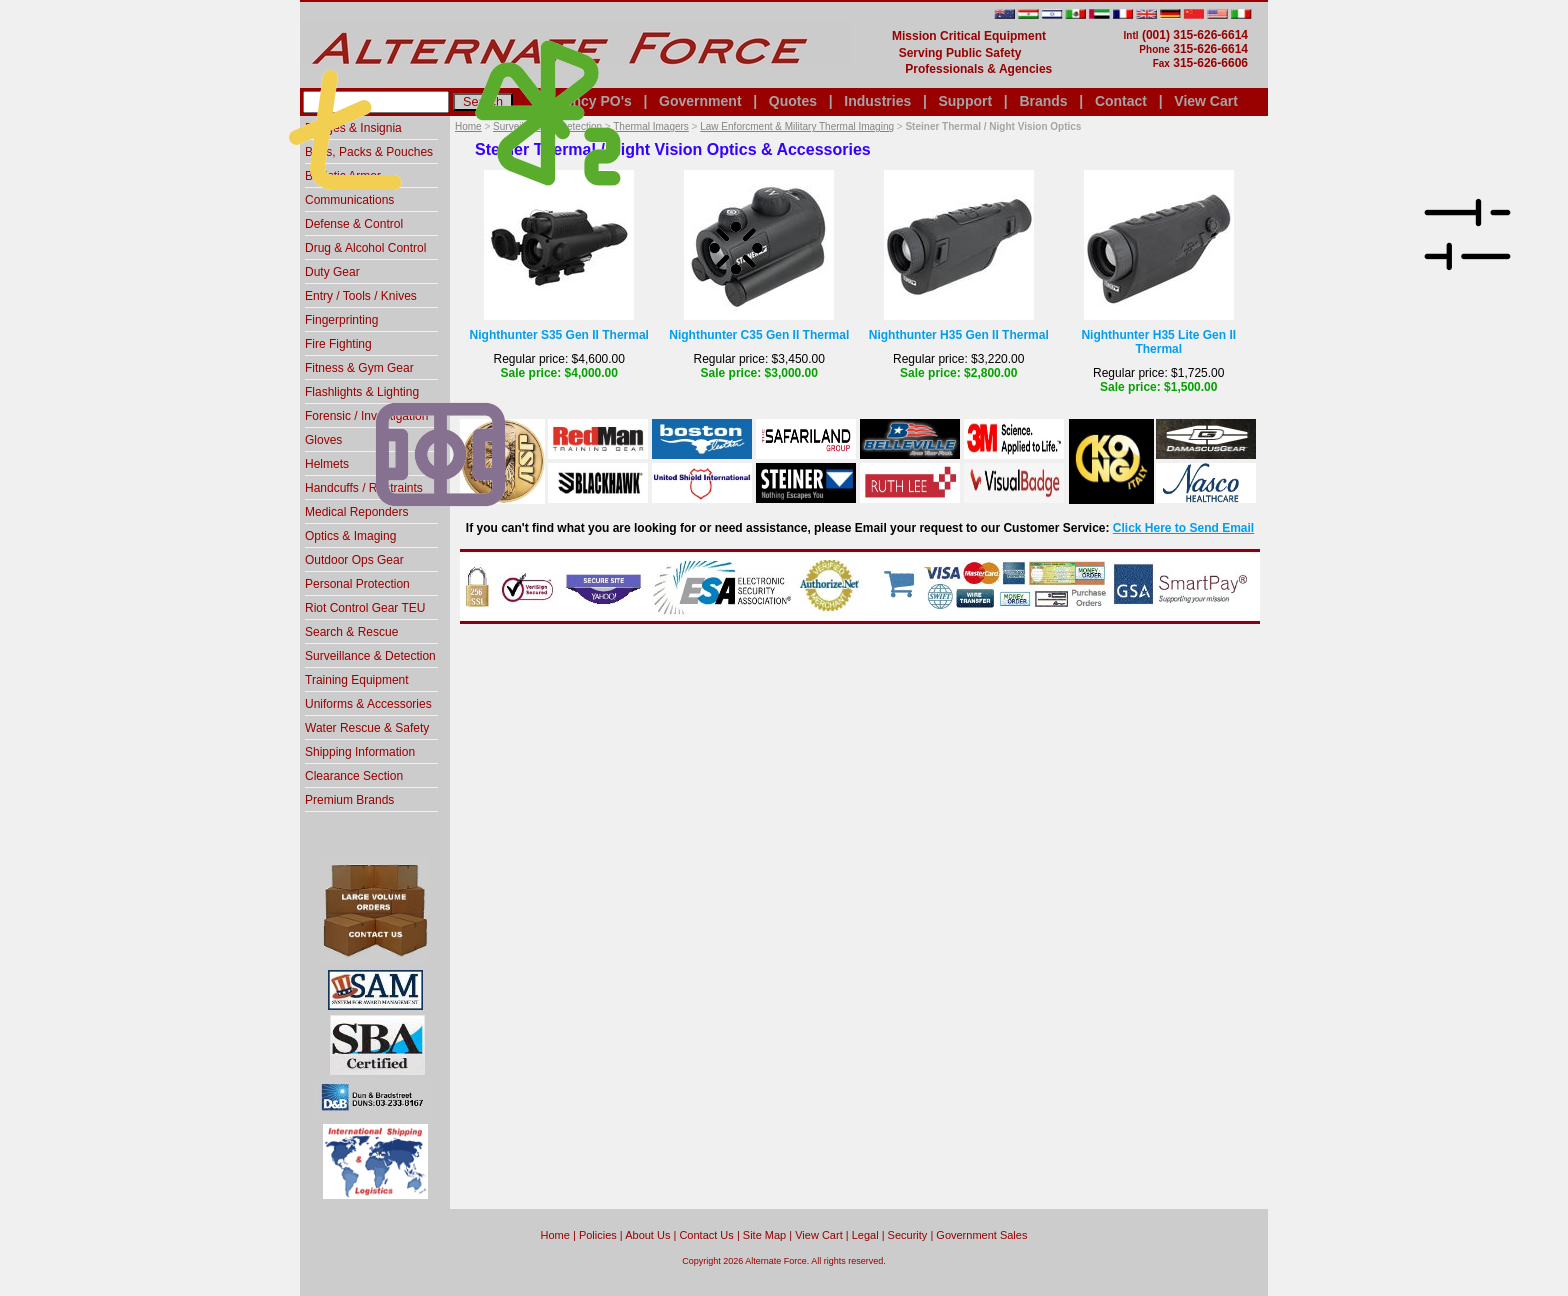 This screenshot has height=1296, width=1568. Describe the element at coordinates (1467, 234) in the screenshot. I see `adjust settings or preferences` at that location.